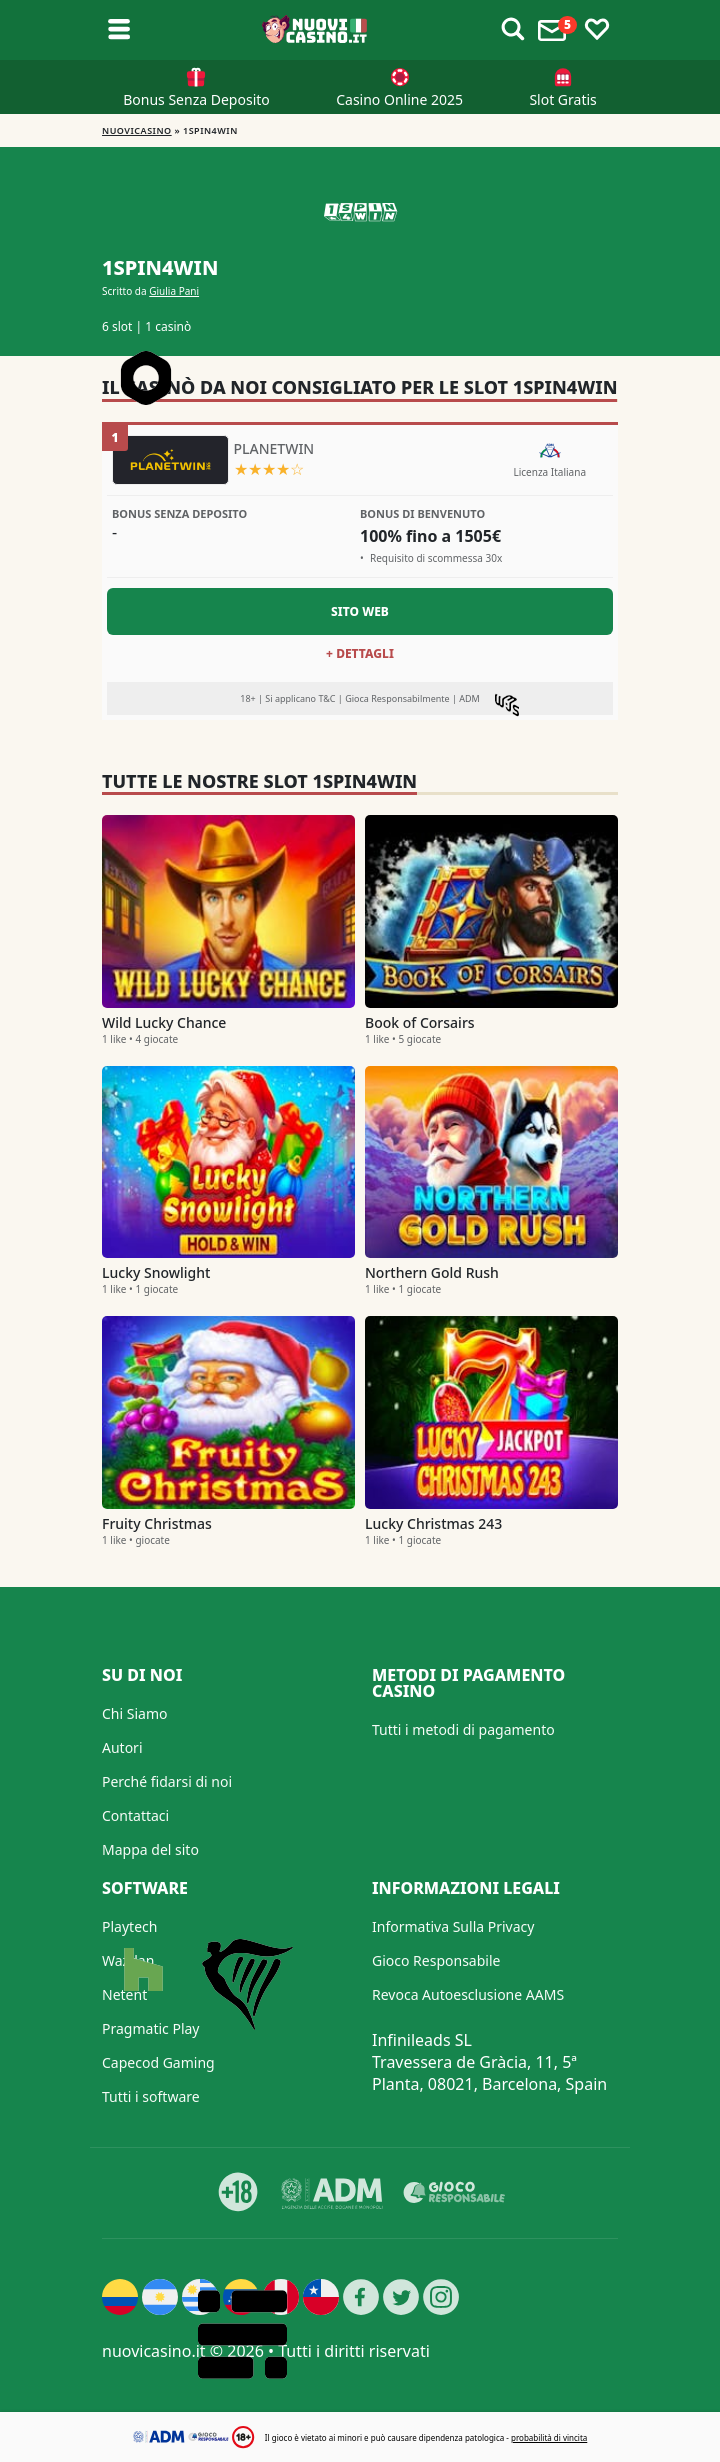 Image resolution: width=720 pixels, height=2462 pixels. Describe the element at coordinates (146, 378) in the screenshot. I see `open medusa commerce dashboard` at that location.